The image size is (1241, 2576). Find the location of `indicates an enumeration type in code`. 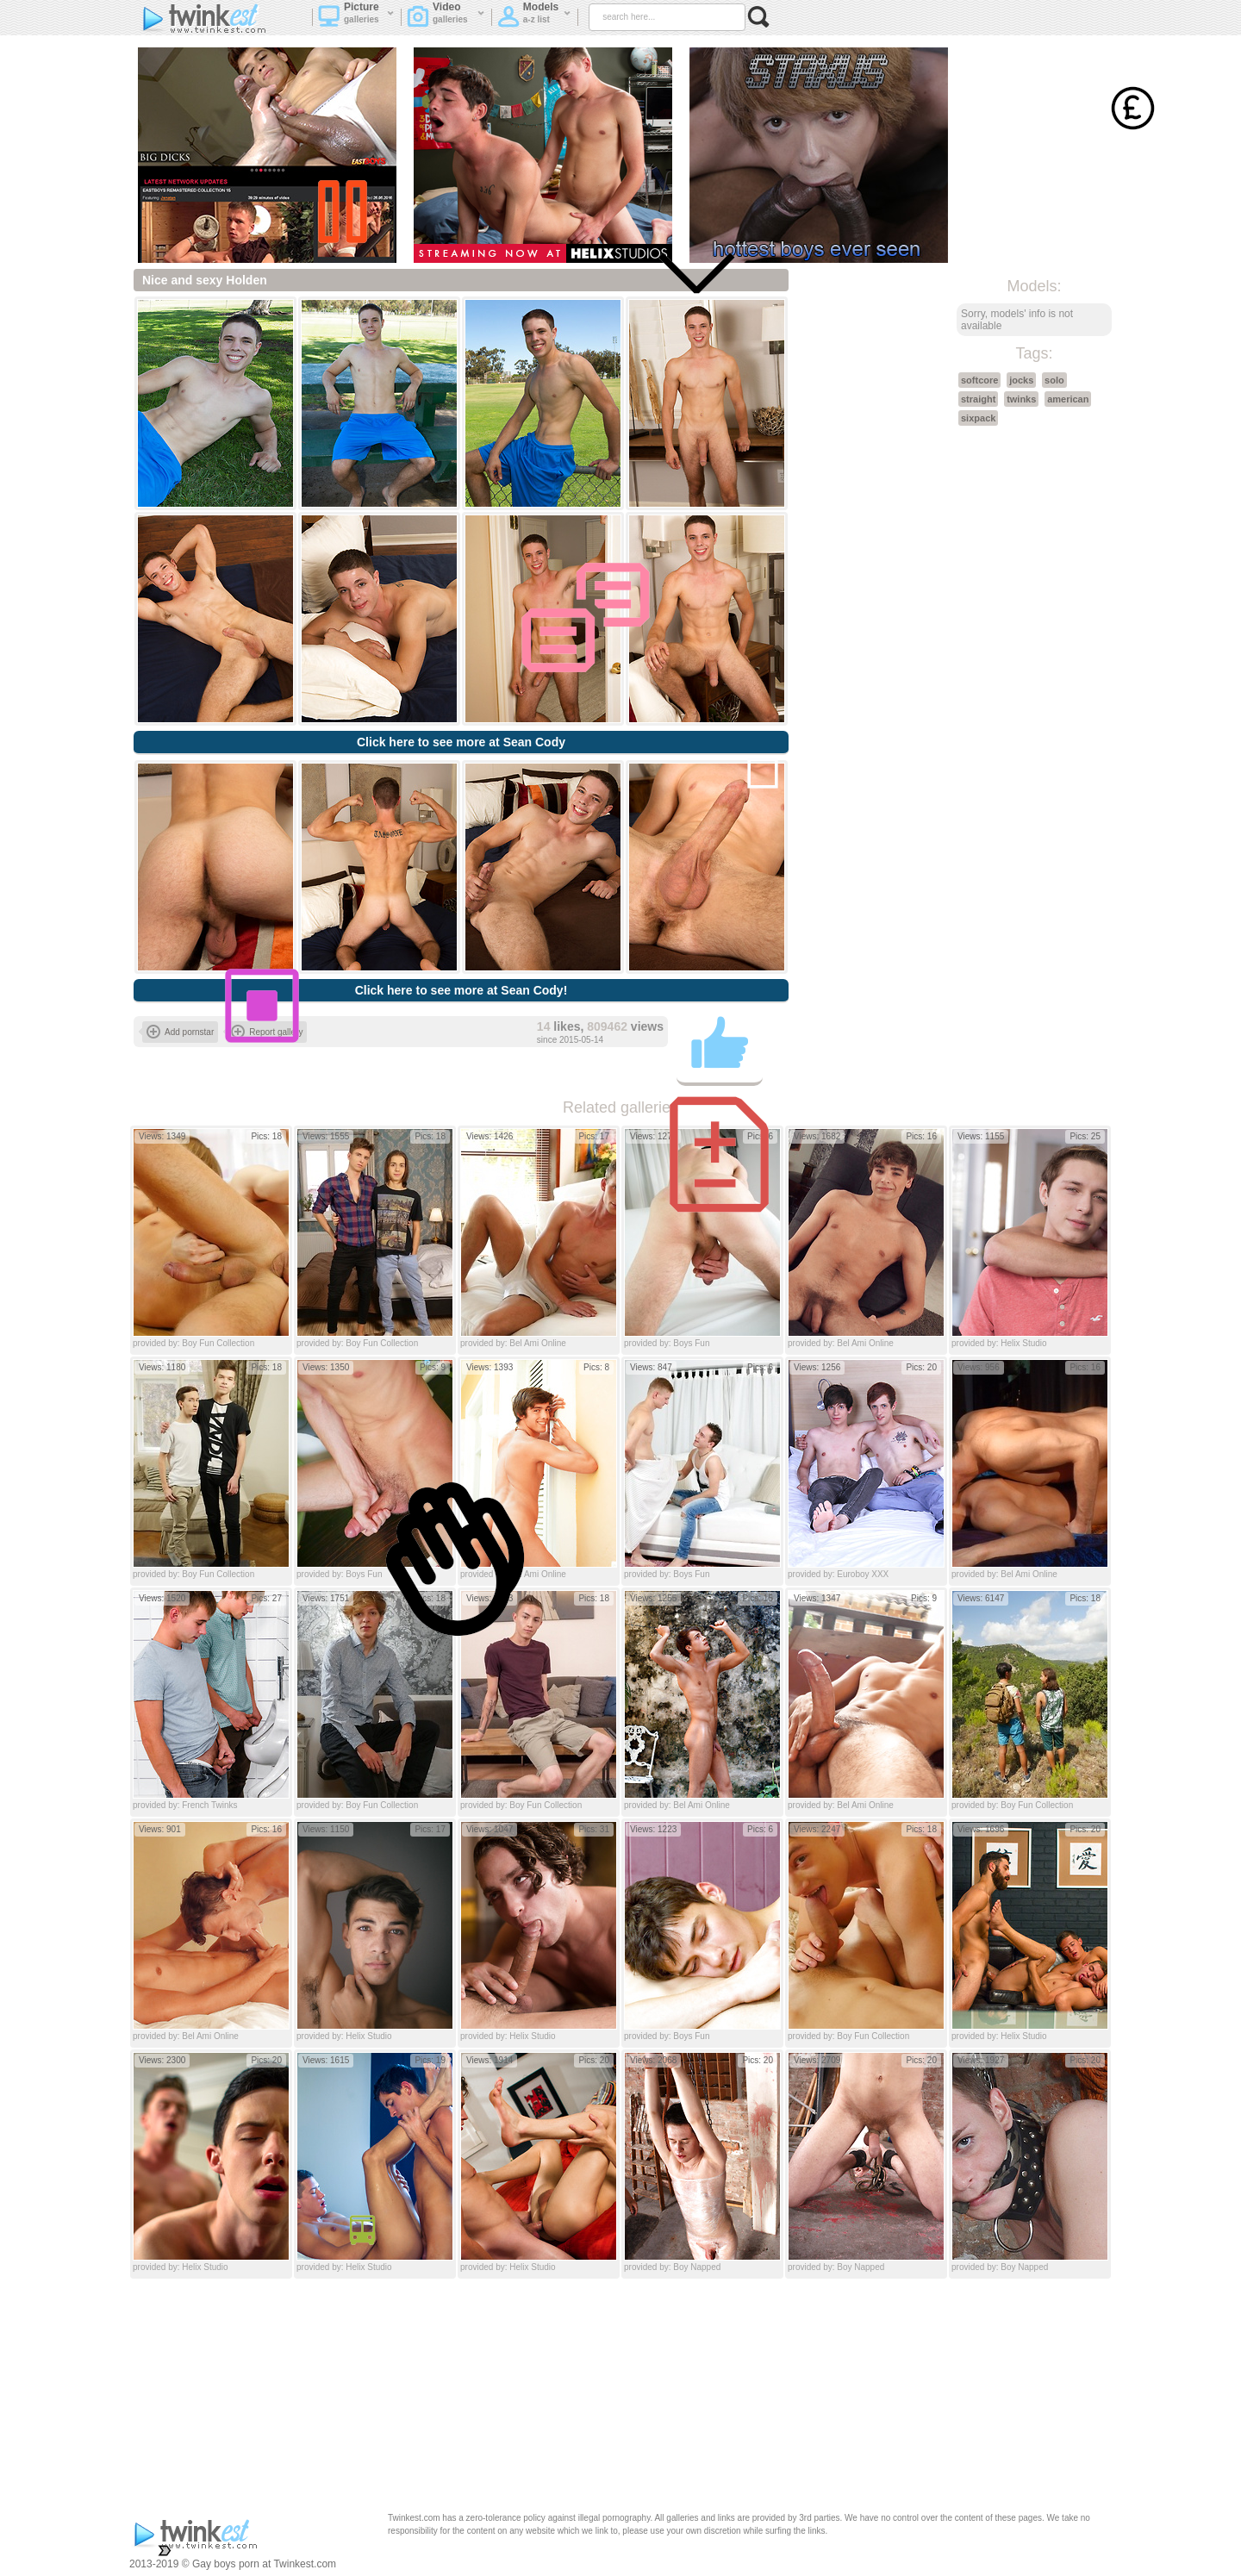

indicates an enumeration type in code is located at coordinates (585, 617).